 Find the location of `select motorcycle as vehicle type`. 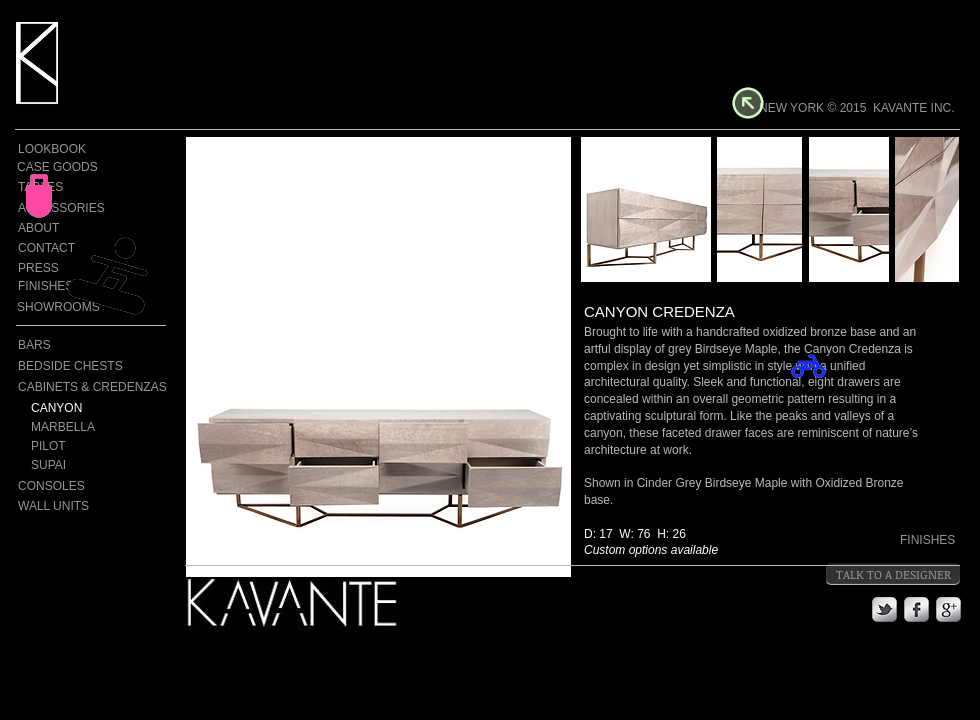

select motorcycle as vehicle type is located at coordinates (808, 365).